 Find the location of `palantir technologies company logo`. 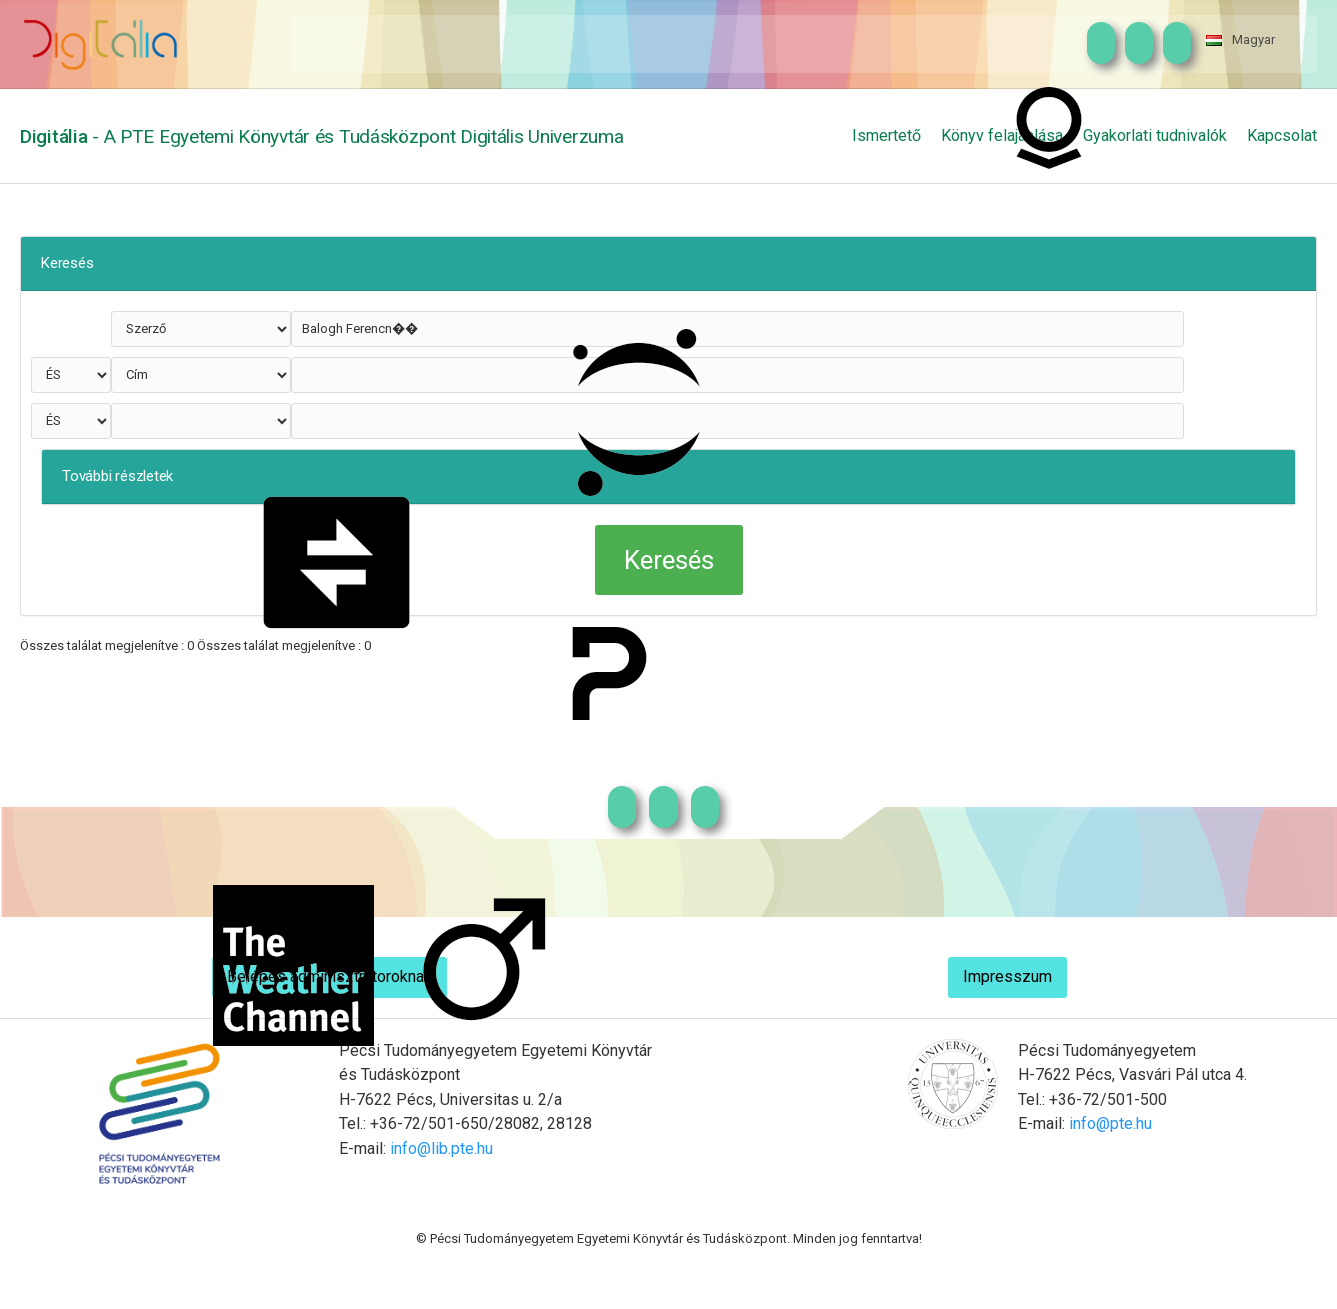

palantir technologies company logo is located at coordinates (1049, 128).